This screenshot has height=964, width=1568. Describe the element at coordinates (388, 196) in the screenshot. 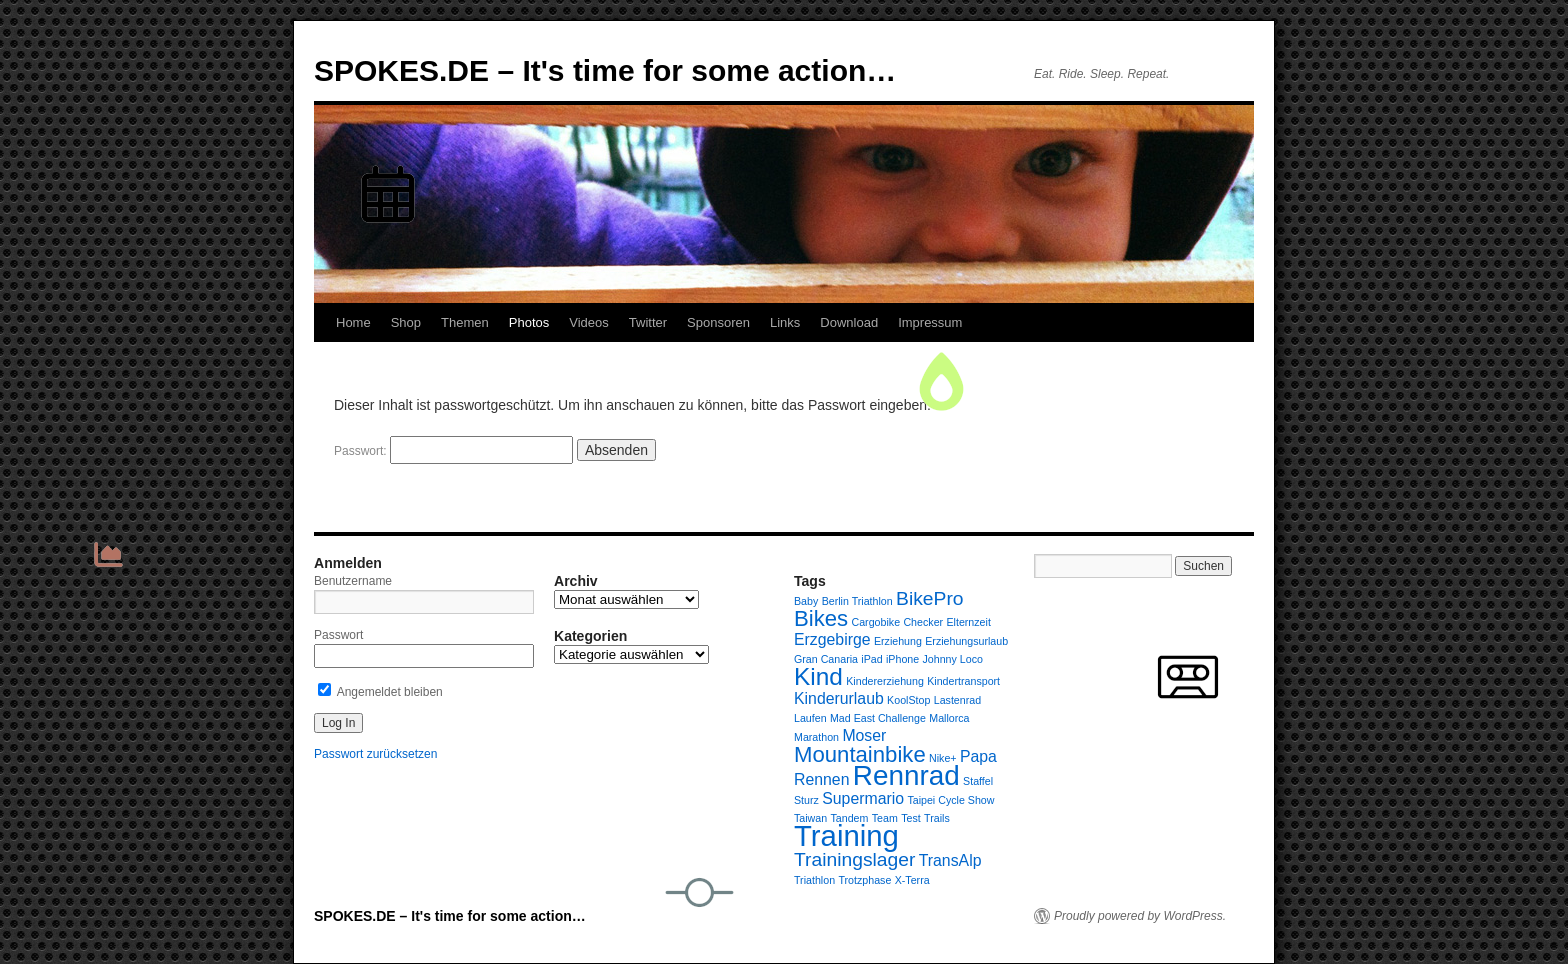

I see `view calendar with scheduled events` at that location.